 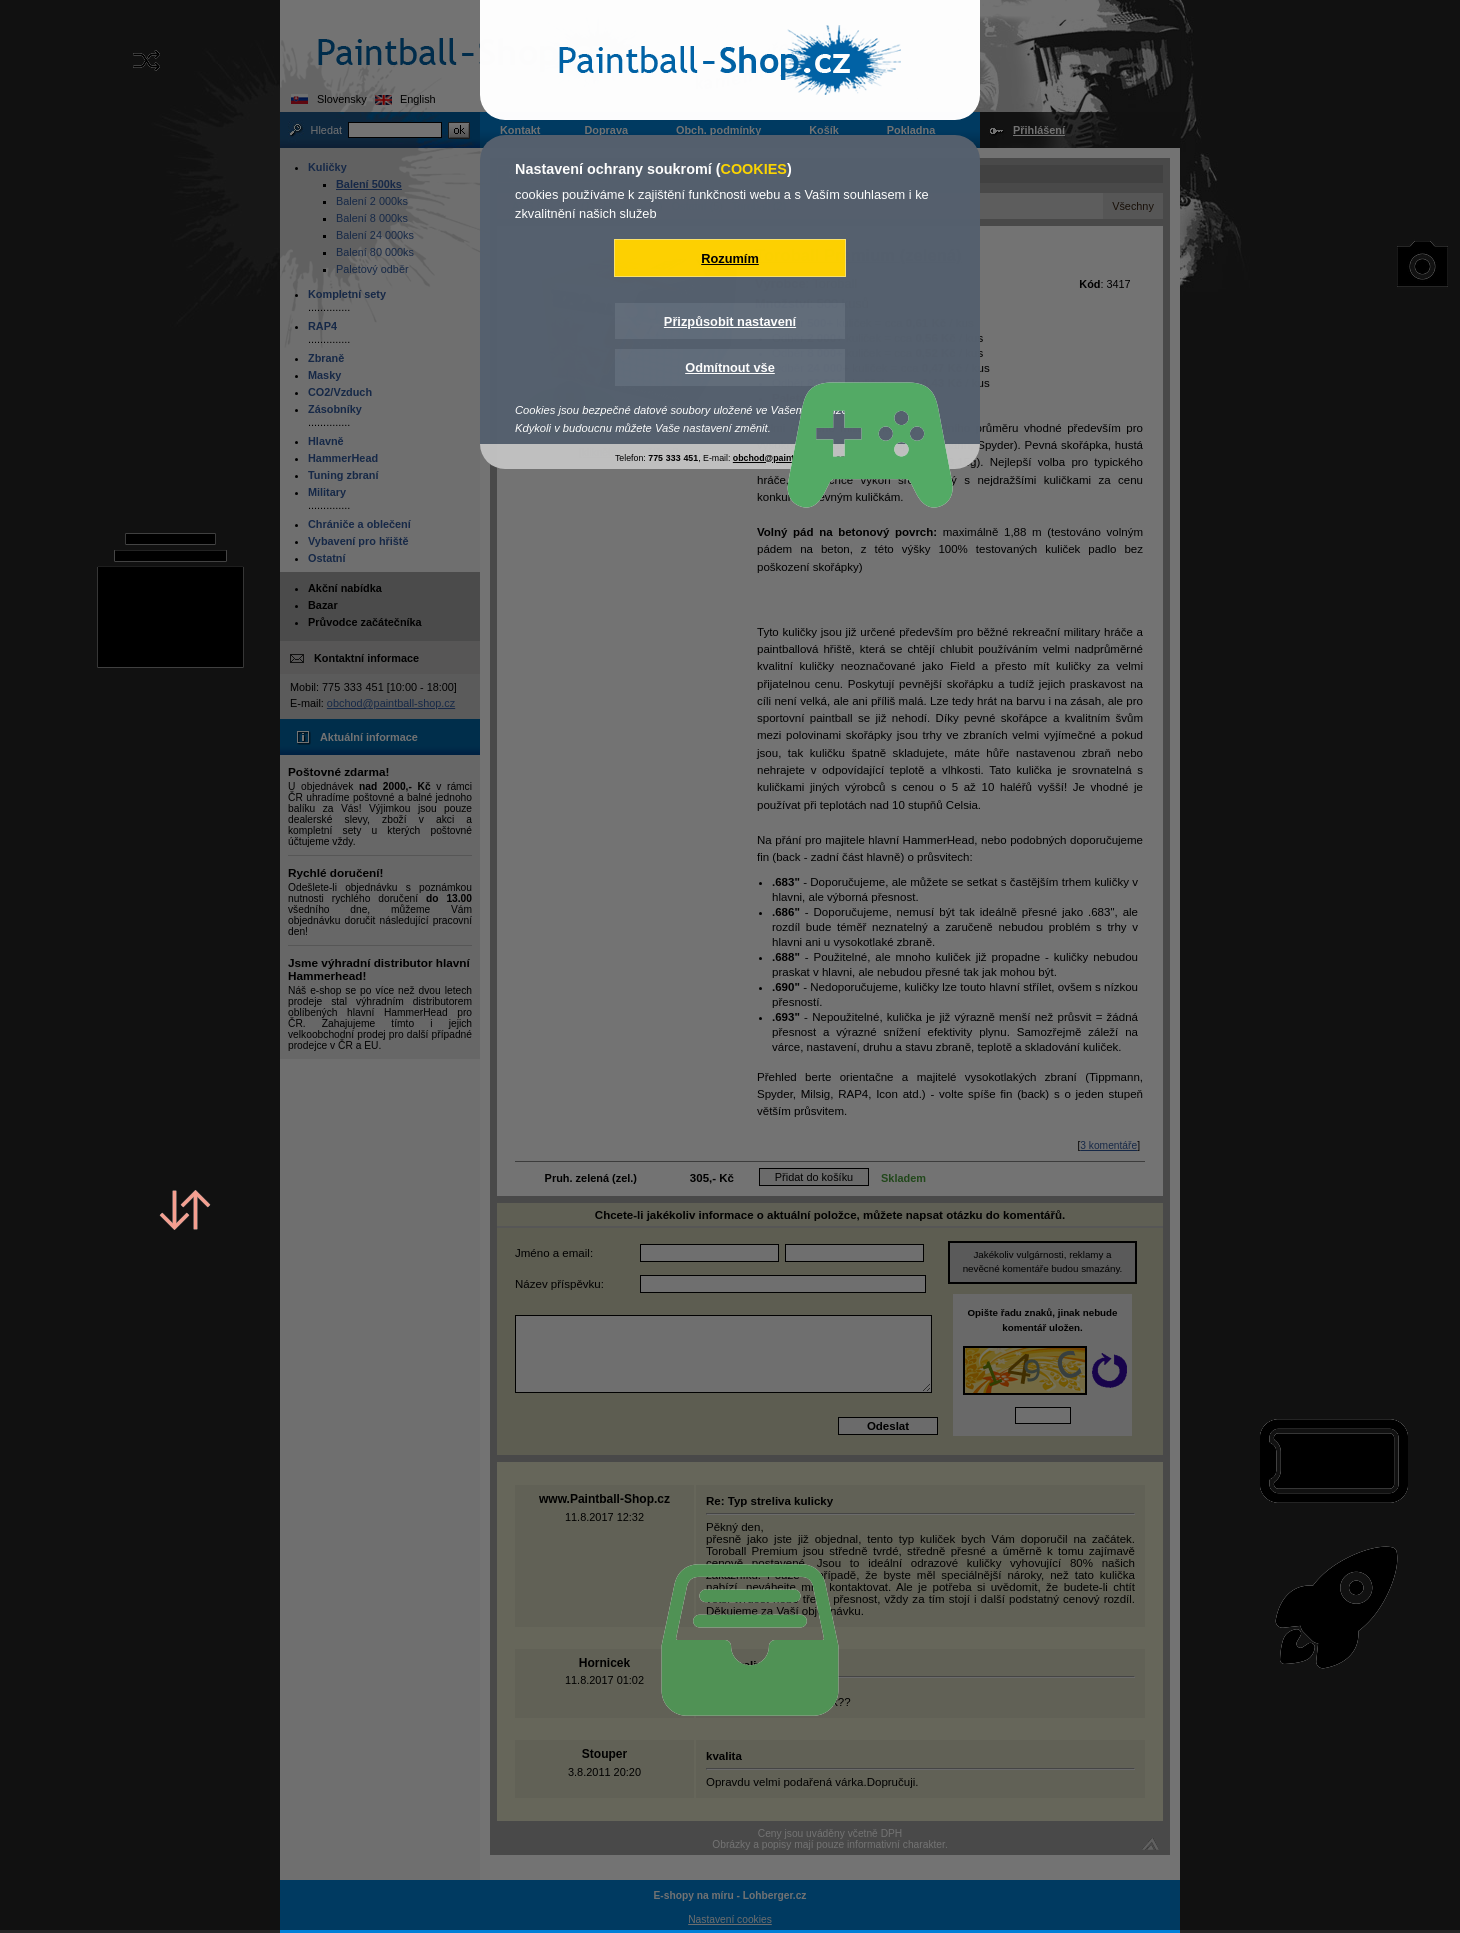 I want to click on rotate device to landscape mode, so click(x=1334, y=1461).